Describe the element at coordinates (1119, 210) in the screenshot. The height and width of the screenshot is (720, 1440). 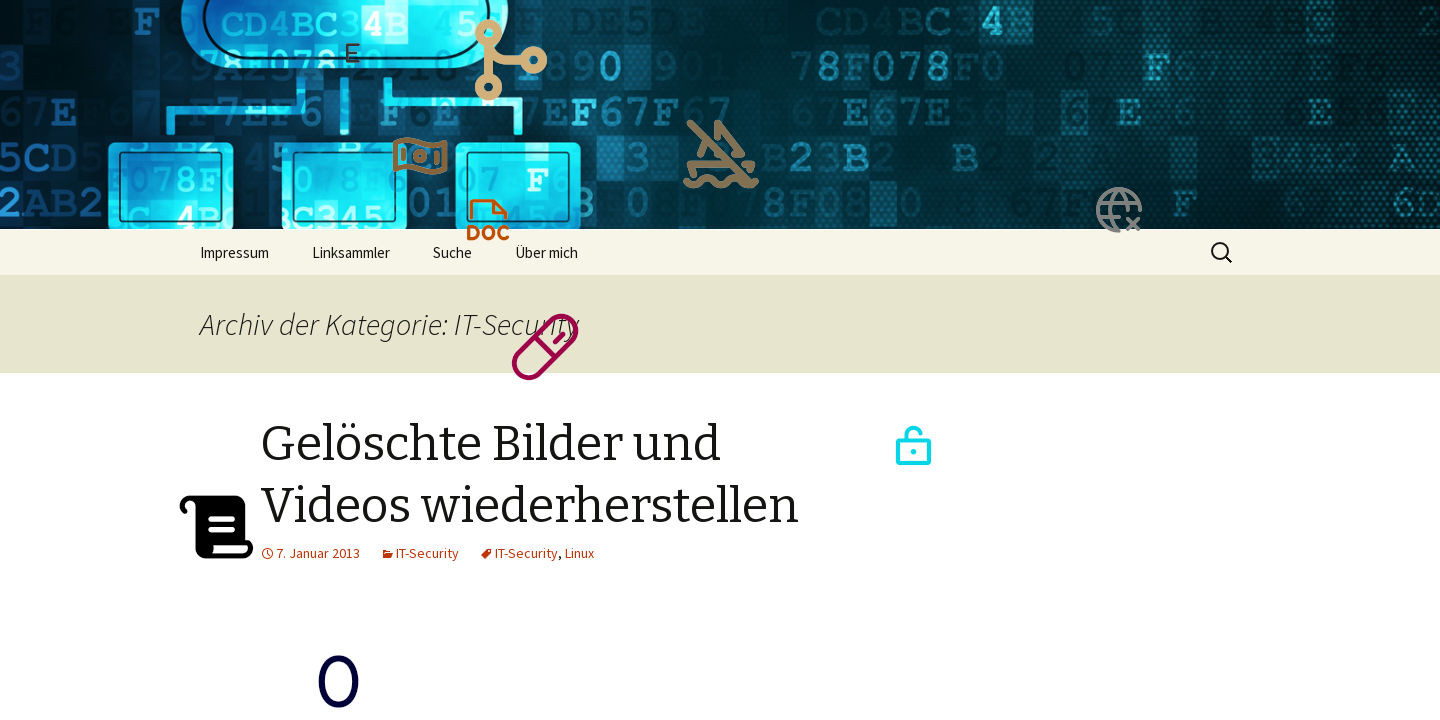
I see `no internet connection` at that location.